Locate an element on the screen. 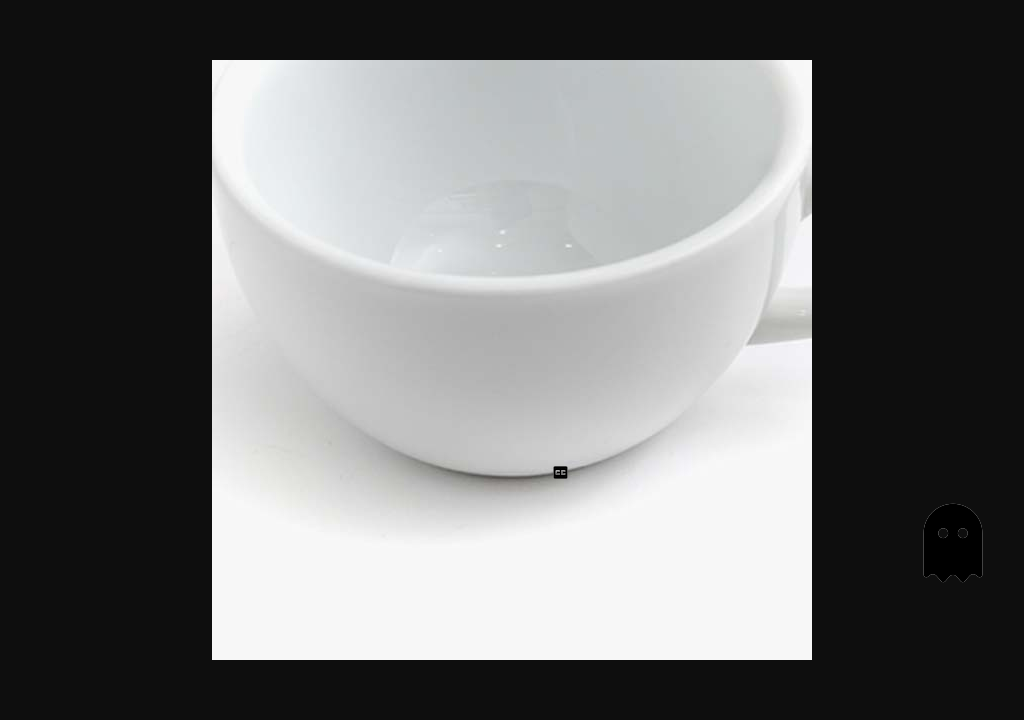 Image resolution: width=1024 pixels, height=720 pixels. toggle closed captions on video is located at coordinates (560, 472).